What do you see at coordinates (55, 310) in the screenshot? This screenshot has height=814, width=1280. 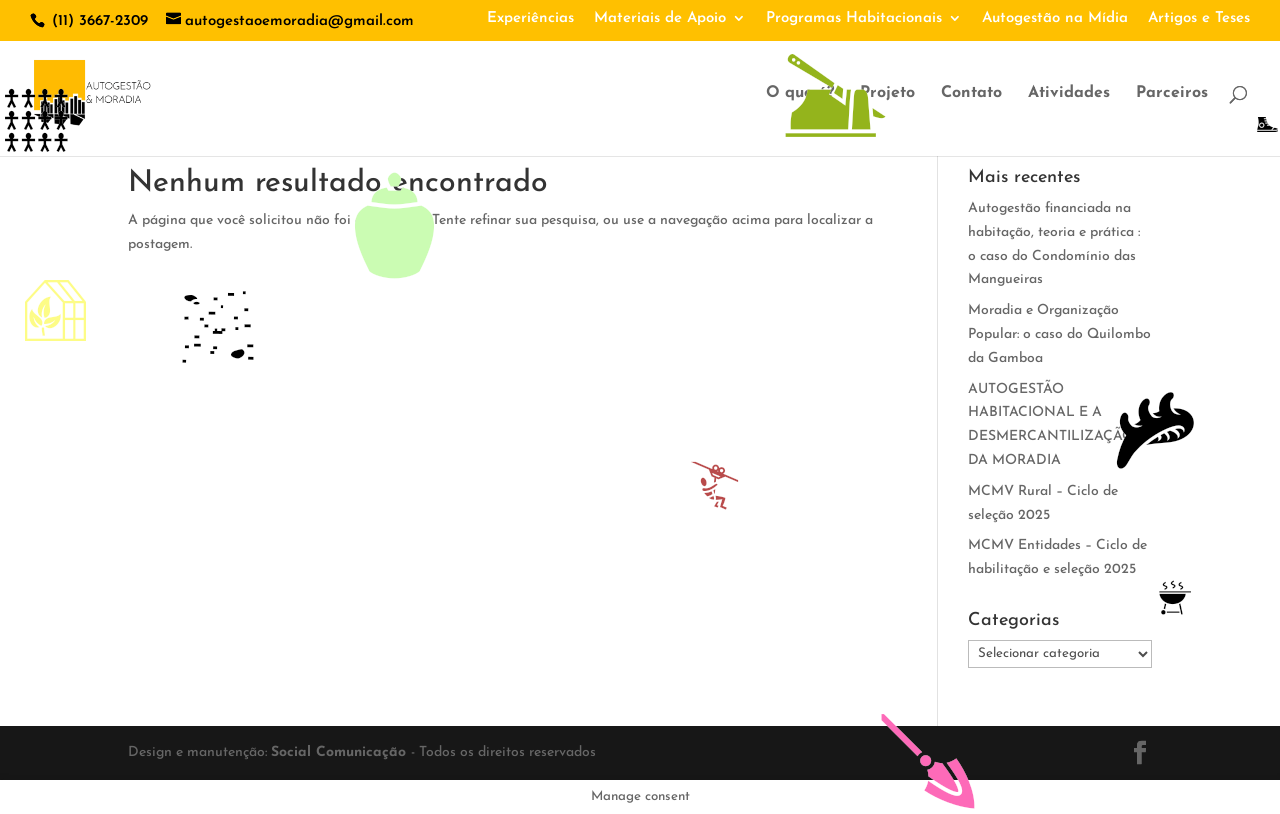 I see `access greenhouse or garden management` at bounding box center [55, 310].